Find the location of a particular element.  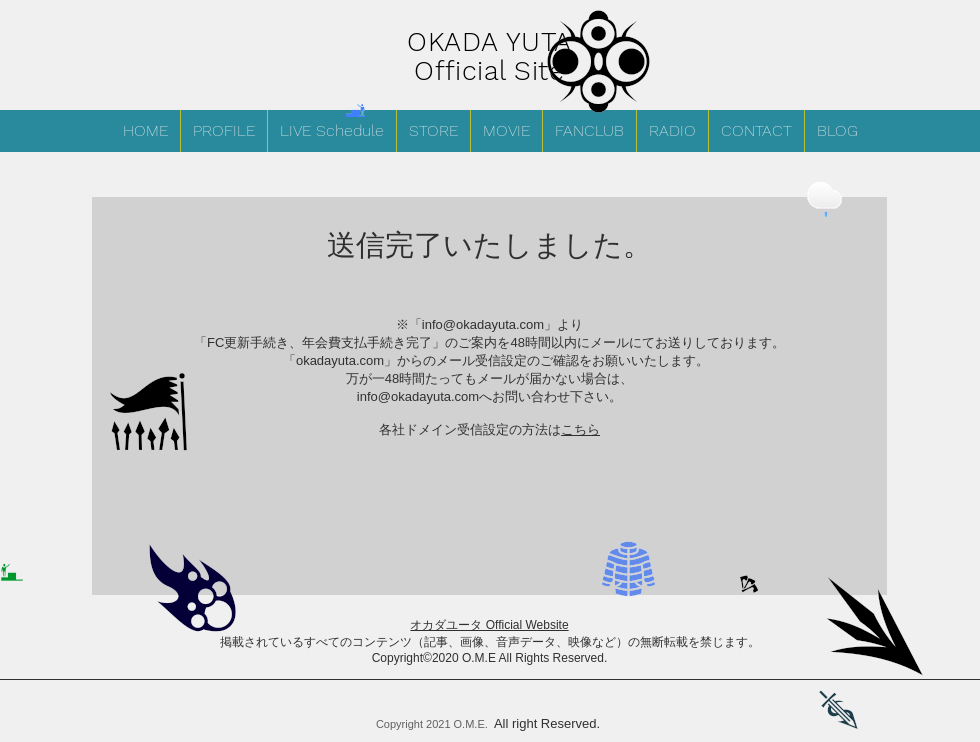

activate spiral thrust attack ability is located at coordinates (838, 709).